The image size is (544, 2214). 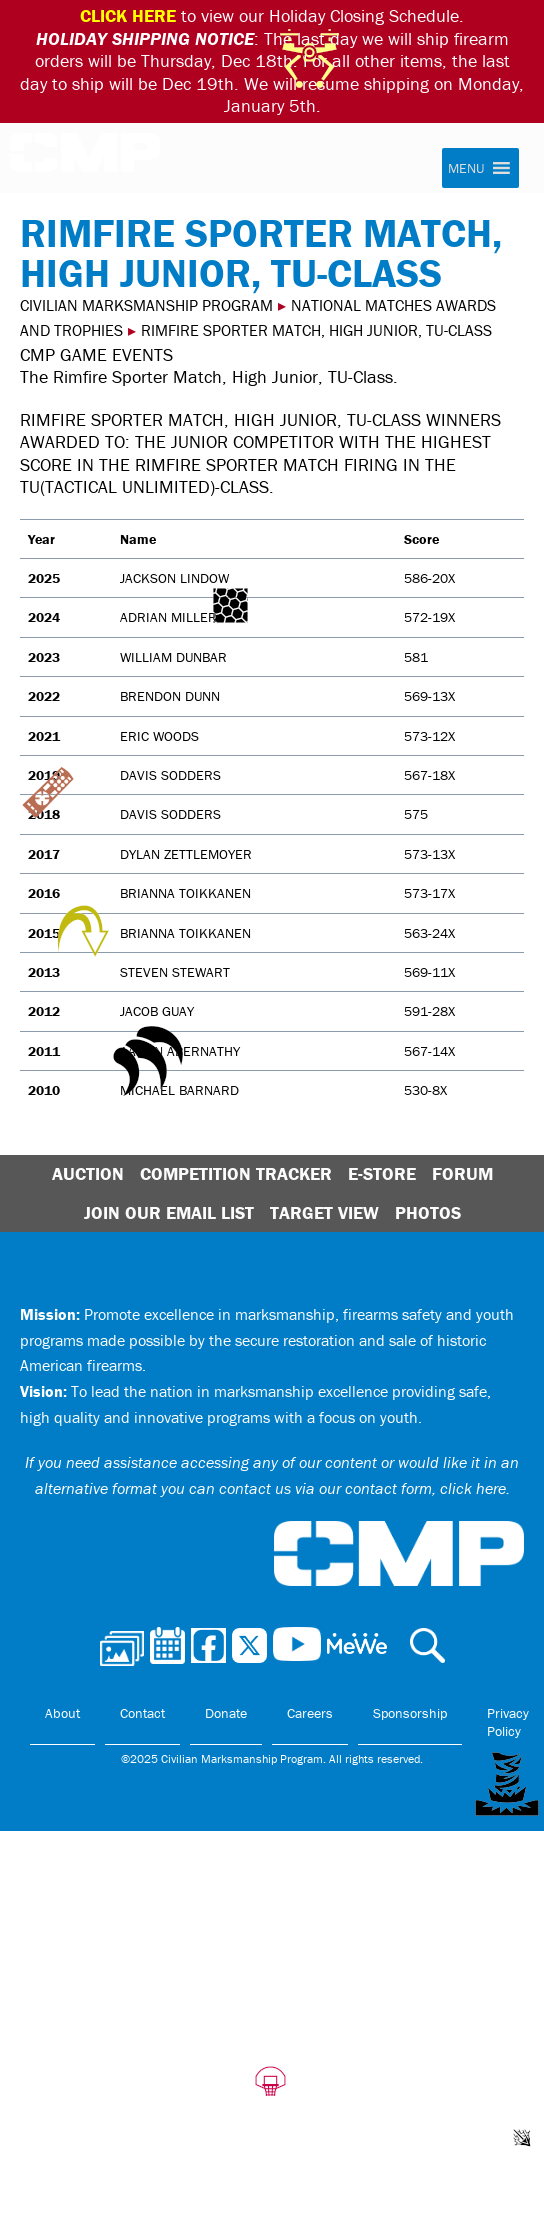 What do you see at coordinates (270, 2081) in the screenshot?
I see `access basketball game or sports section` at bounding box center [270, 2081].